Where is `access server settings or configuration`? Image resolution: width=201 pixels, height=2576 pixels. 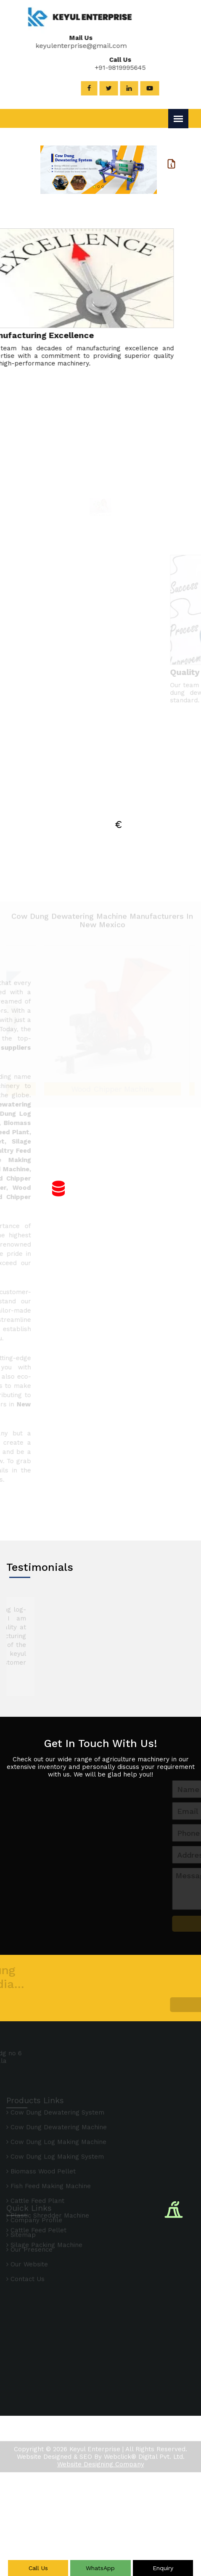 access server settings or configuration is located at coordinates (58, 1189).